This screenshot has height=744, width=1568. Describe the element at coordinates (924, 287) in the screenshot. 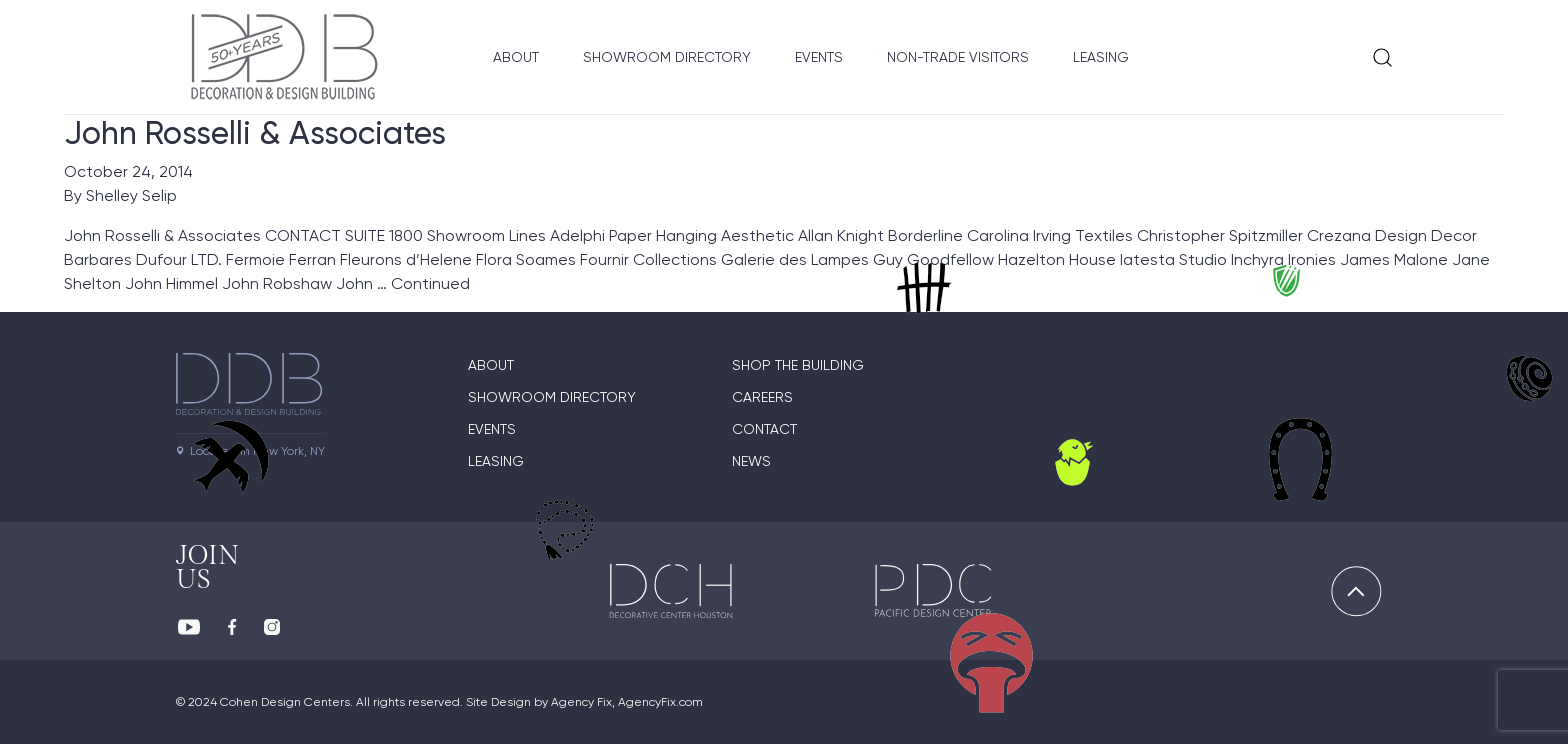

I see `indicates a count of five items or points` at that location.